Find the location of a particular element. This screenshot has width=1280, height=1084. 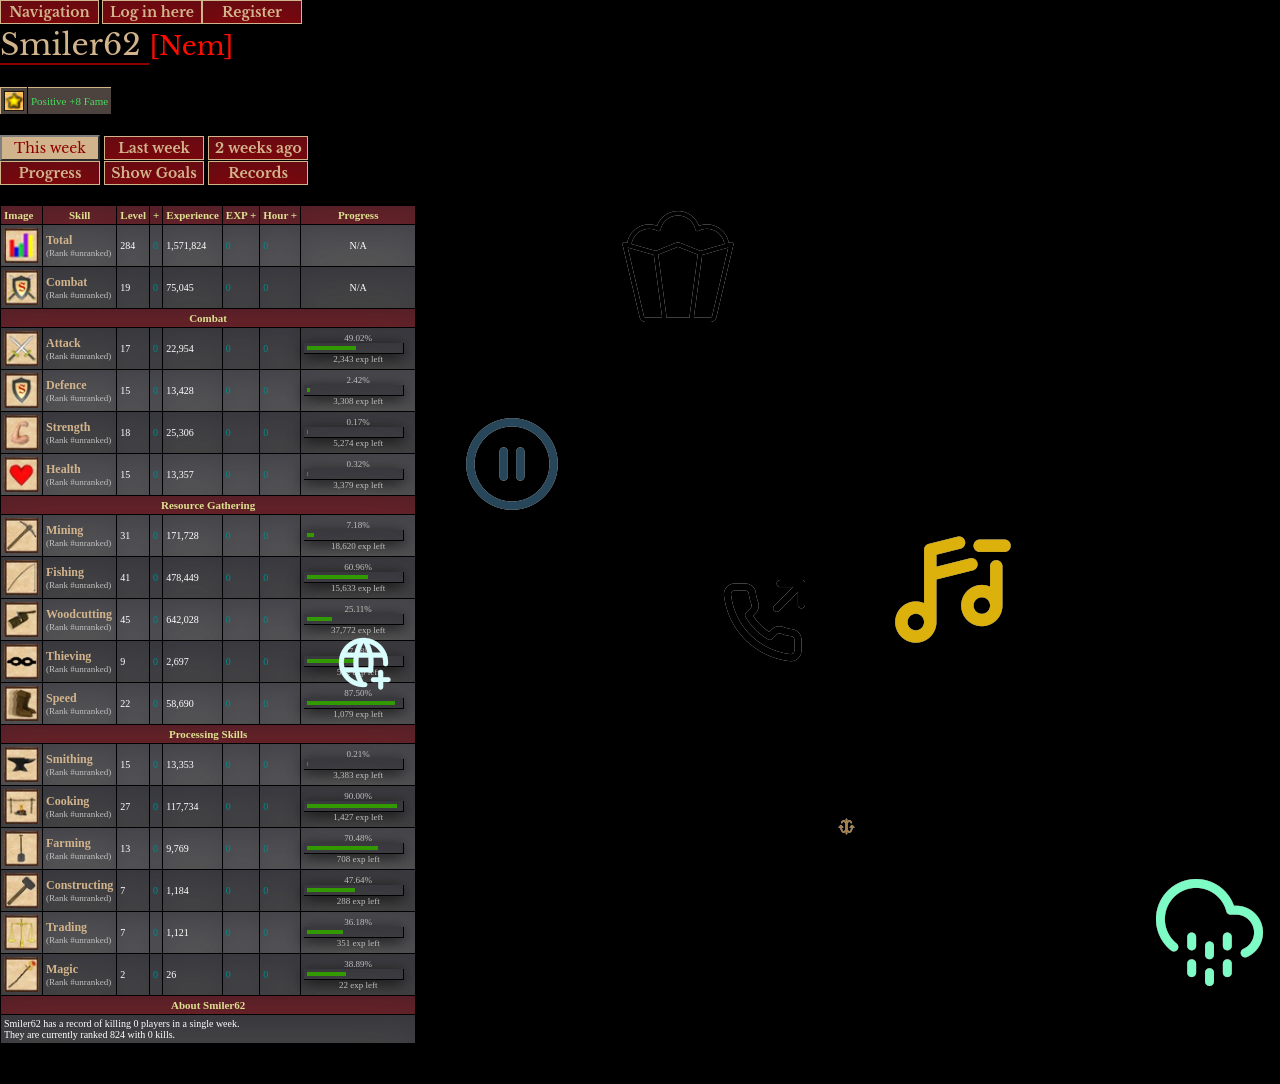

make an outgoing call is located at coordinates (762, 622).